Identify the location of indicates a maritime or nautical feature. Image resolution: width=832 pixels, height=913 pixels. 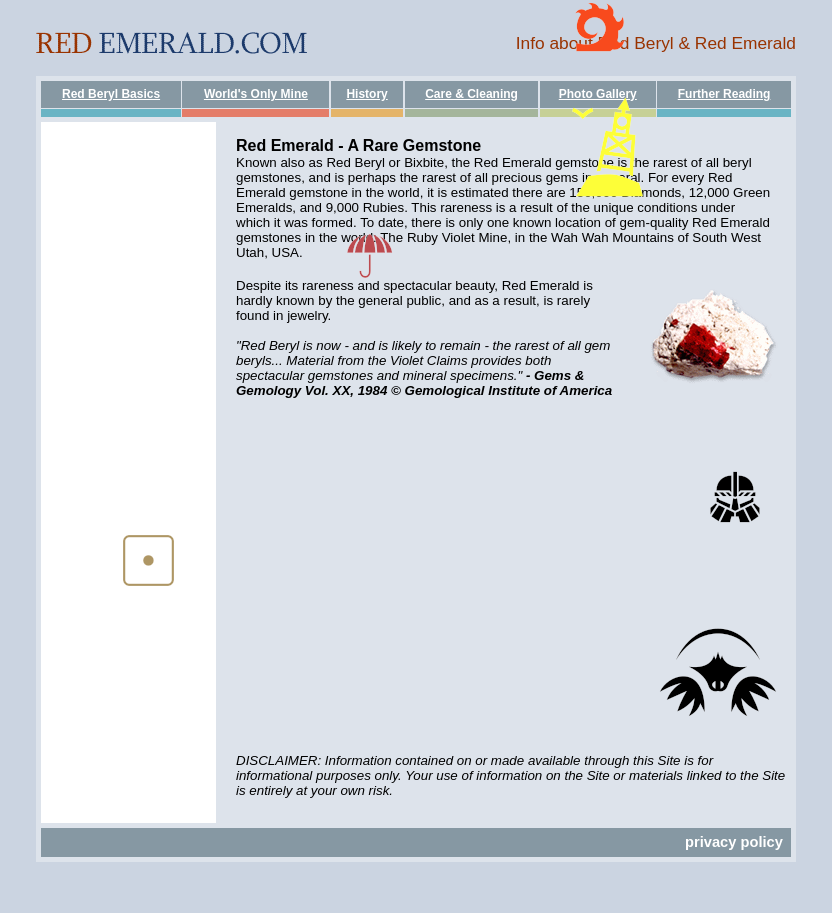
(609, 146).